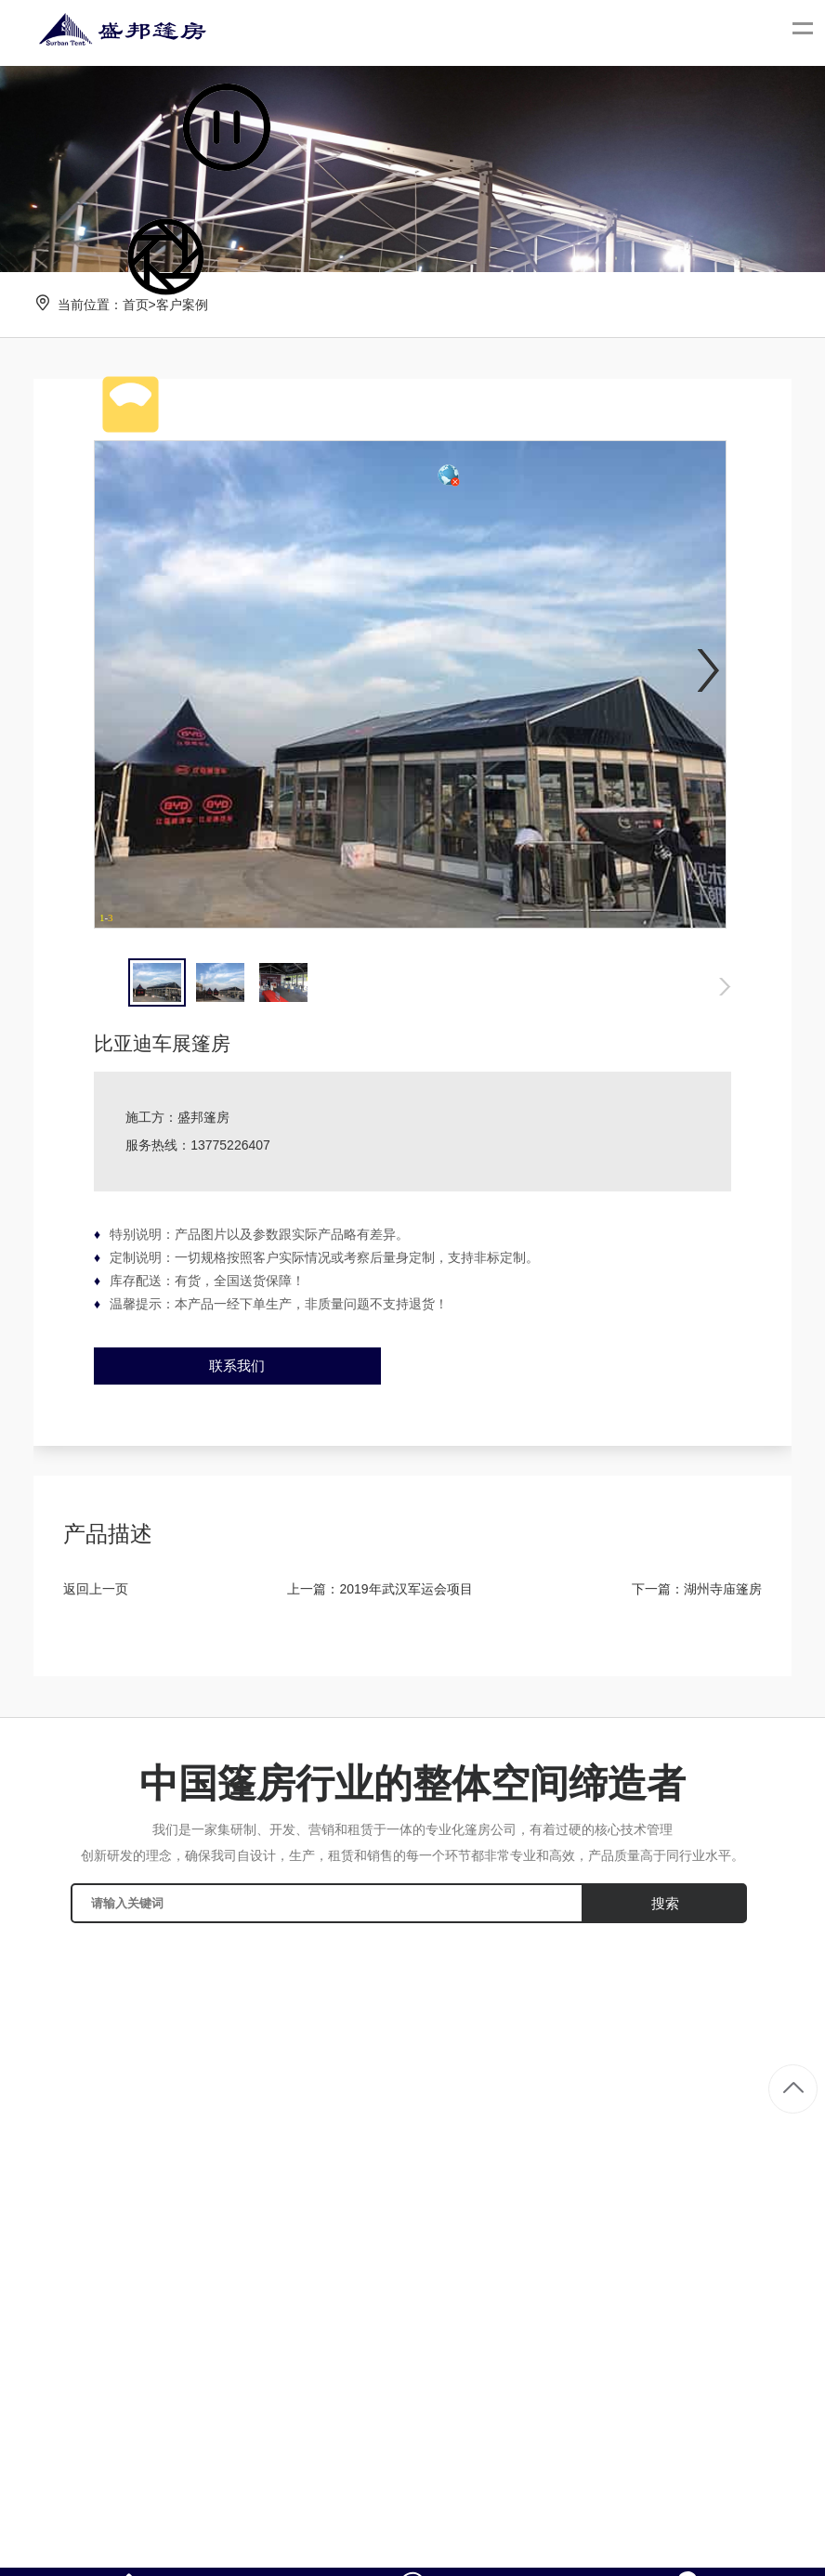 This screenshot has width=825, height=2576. What do you see at coordinates (448, 475) in the screenshot?
I see `internet connection error or failure` at bounding box center [448, 475].